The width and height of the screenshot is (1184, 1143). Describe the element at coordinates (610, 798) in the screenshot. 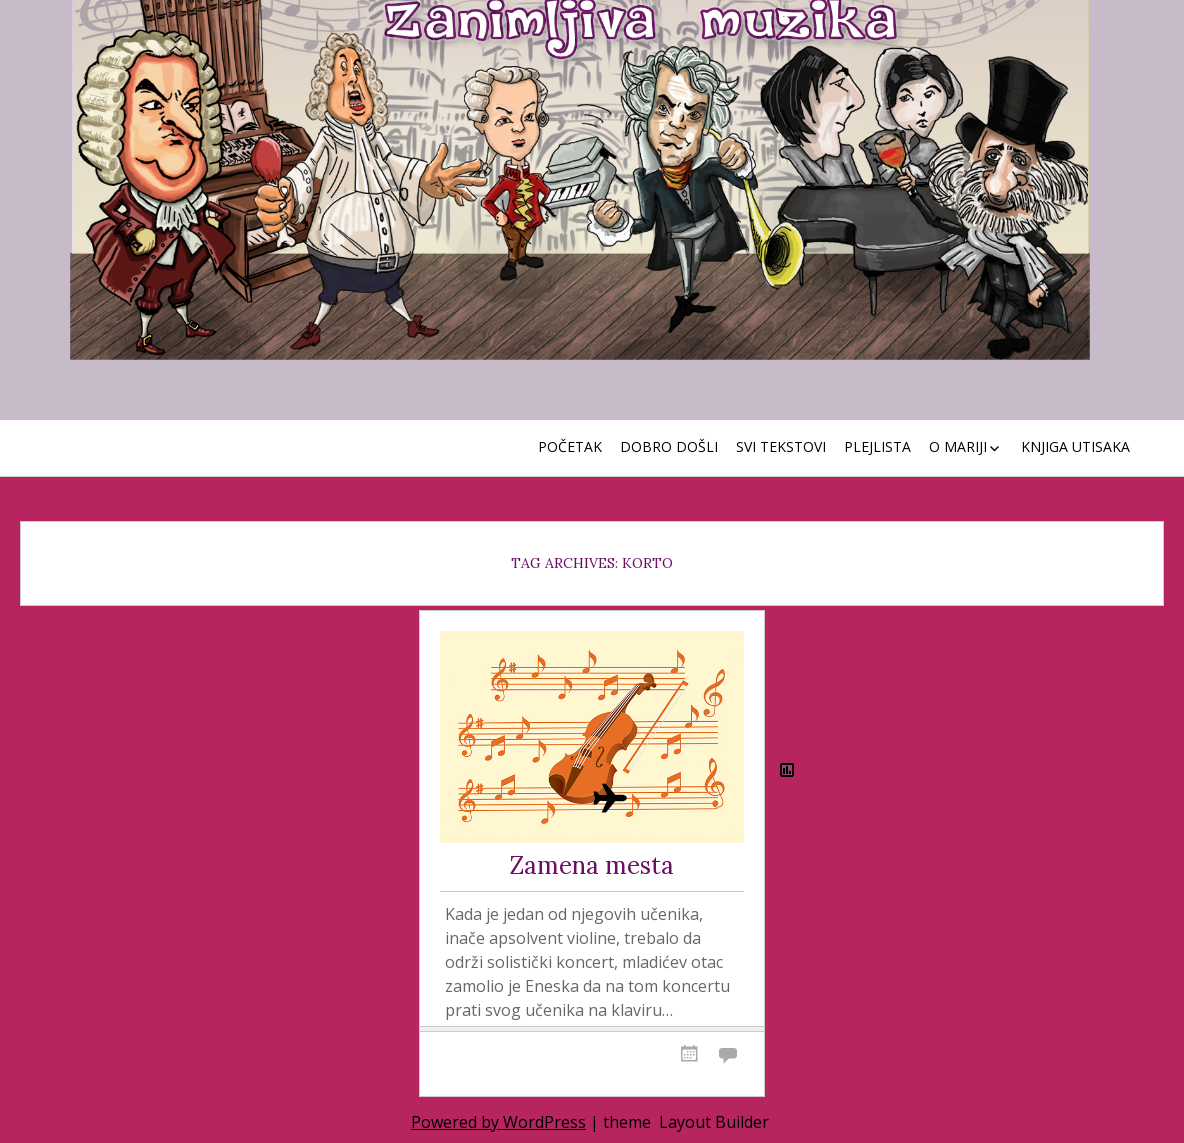

I see `enable airplane mode` at that location.